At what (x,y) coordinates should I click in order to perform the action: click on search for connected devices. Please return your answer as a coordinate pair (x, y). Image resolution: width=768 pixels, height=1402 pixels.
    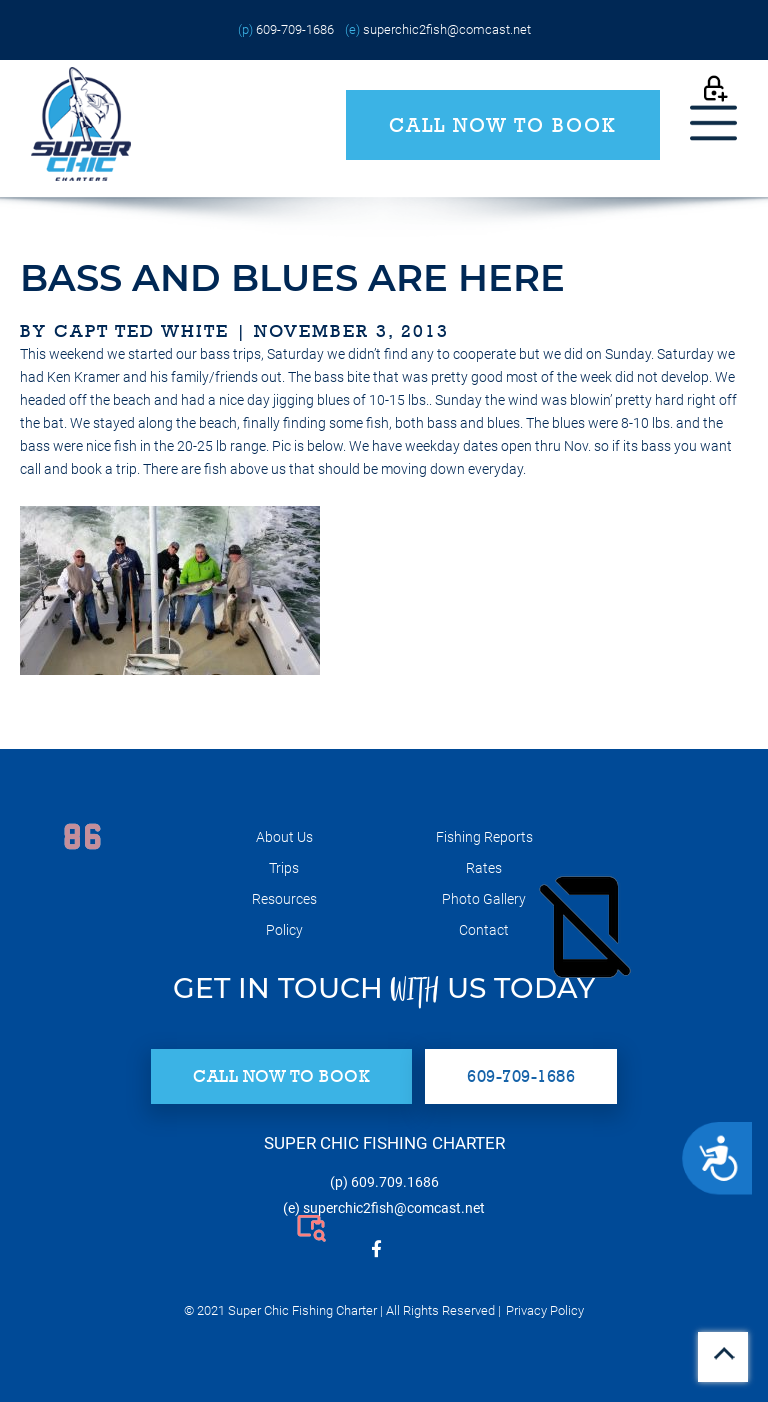
    Looking at the image, I should click on (311, 1227).